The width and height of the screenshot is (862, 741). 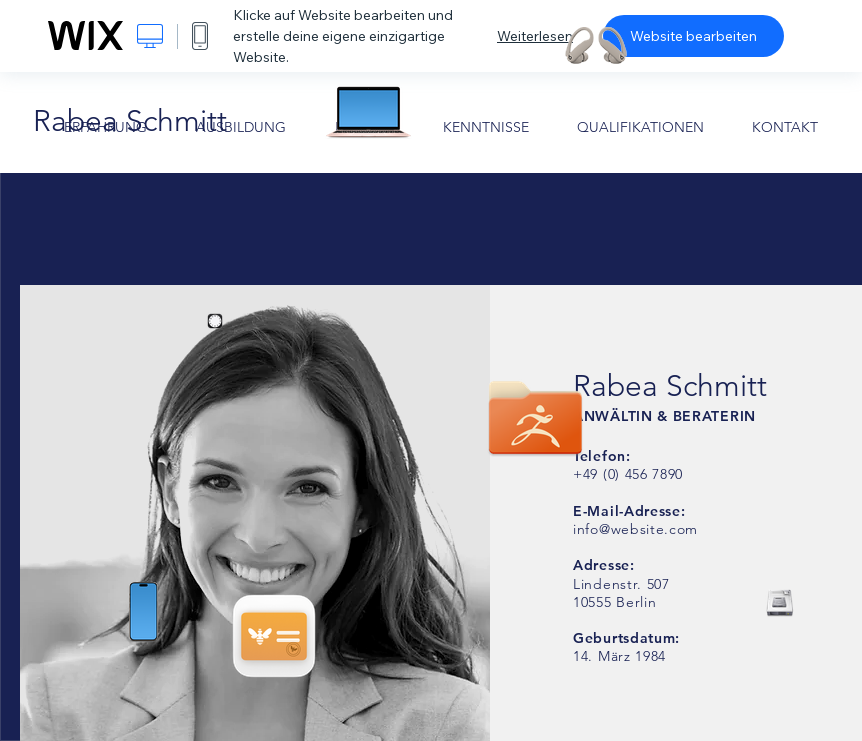 What do you see at coordinates (143, 612) in the screenshot?
I see `iPhone 15 Pro device connected` at bounding box center [143, 612].